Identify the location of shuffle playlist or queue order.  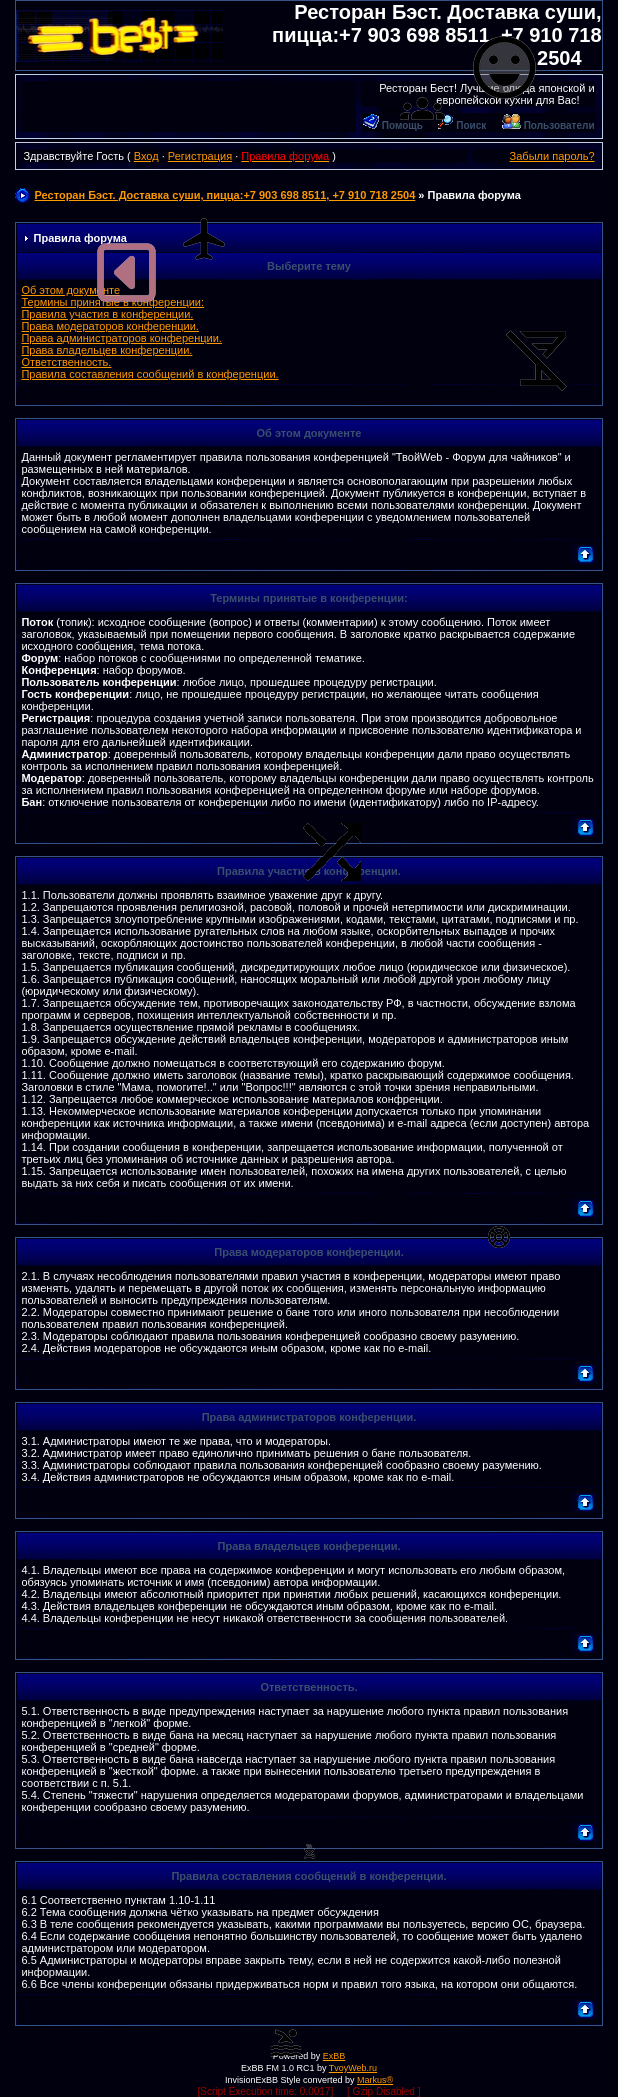
(332, 852).